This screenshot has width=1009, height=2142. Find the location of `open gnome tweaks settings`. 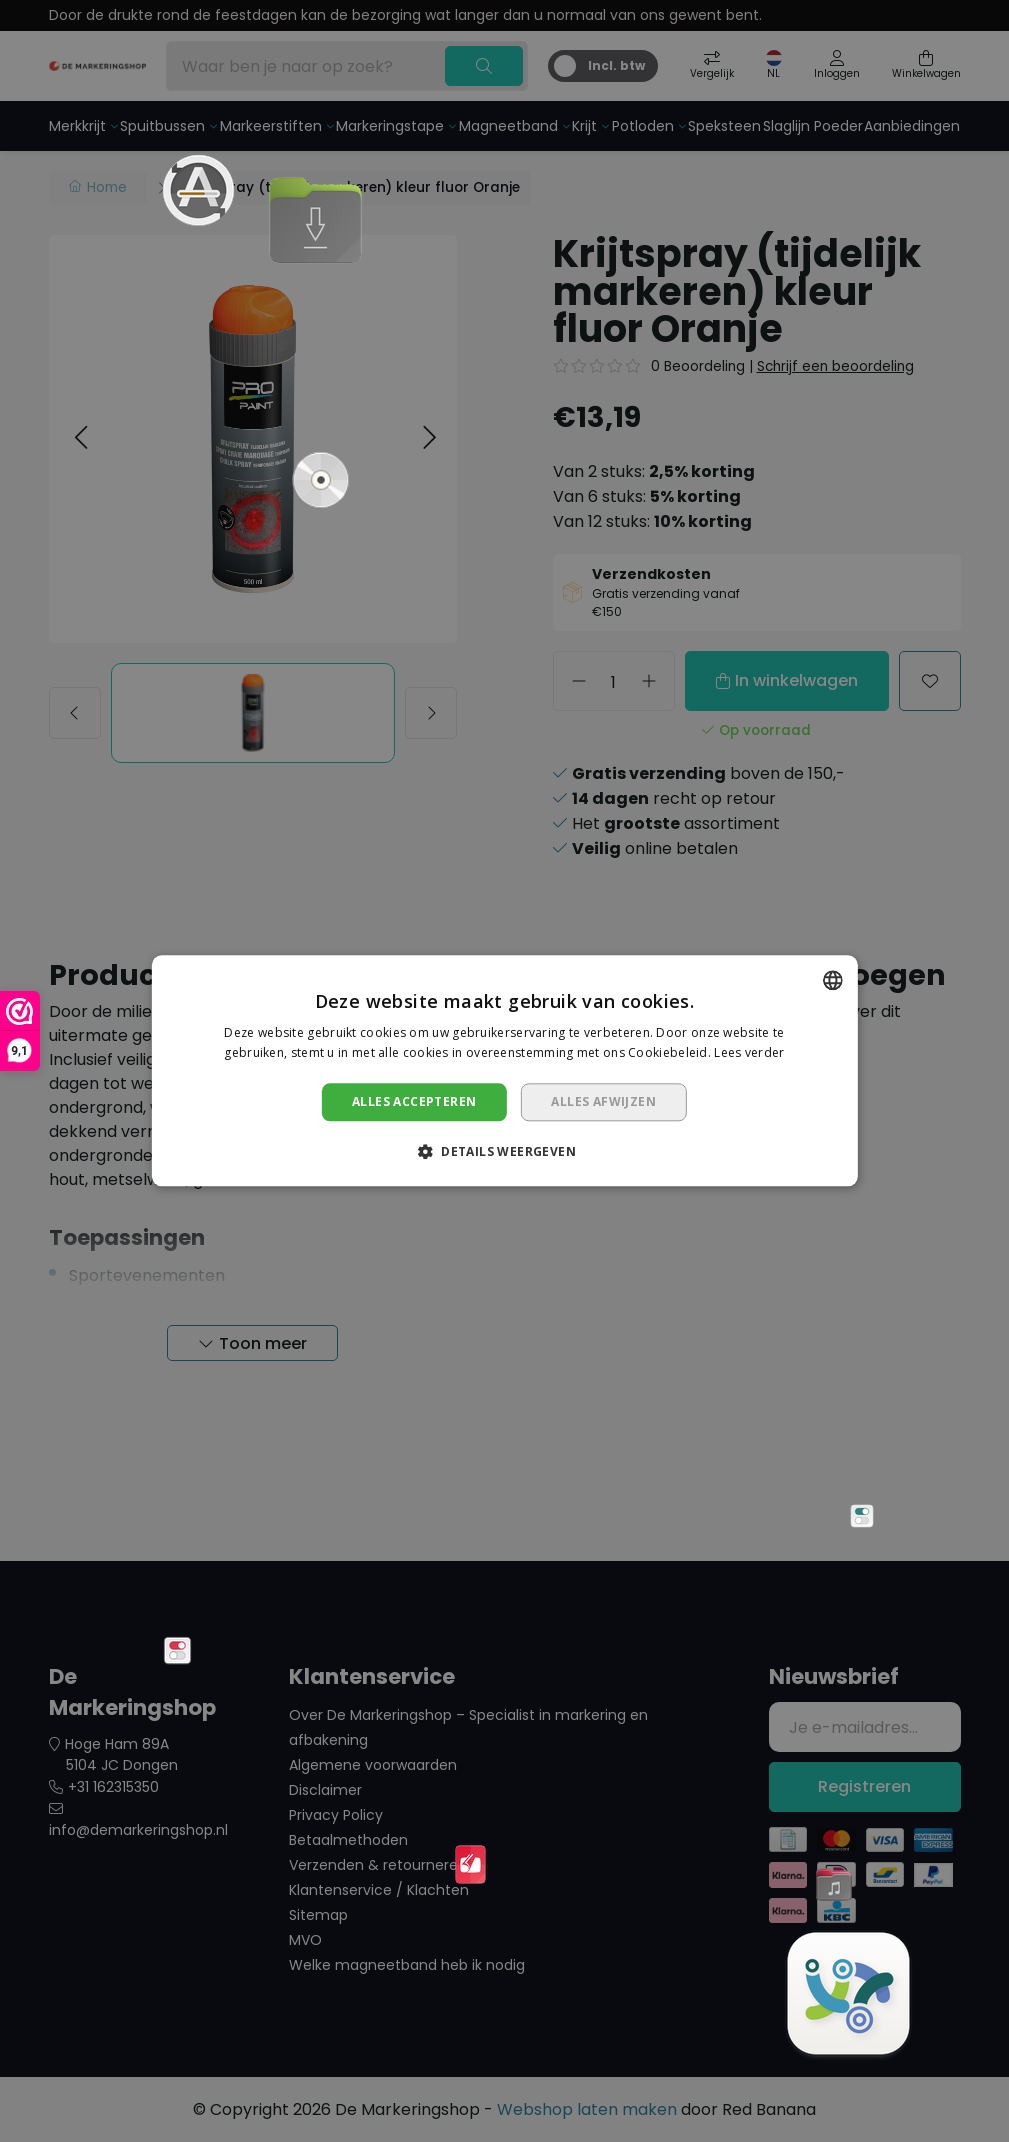

open gnome tweaks settings is located at coordinates (862, 1516).